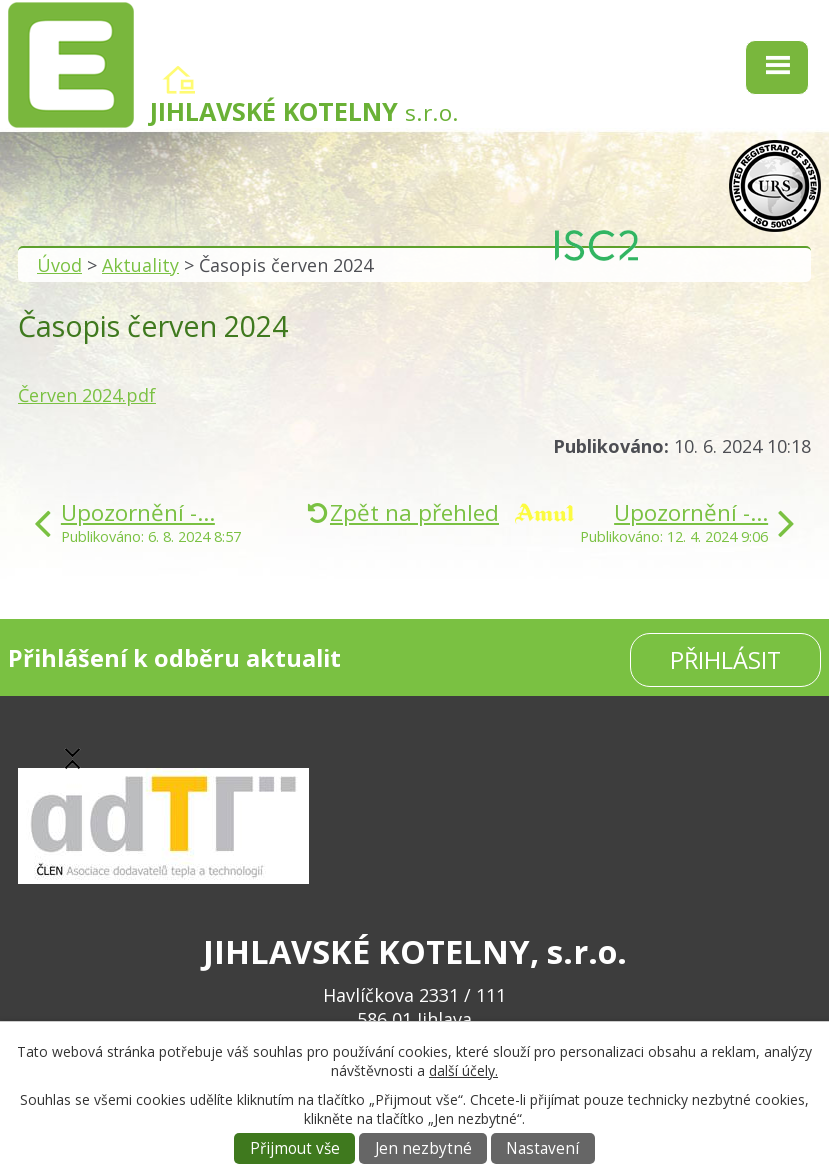 The width and height of the screenshot is (829, 1169). I want to click on access home office or remote work settings, so click(178, 81).